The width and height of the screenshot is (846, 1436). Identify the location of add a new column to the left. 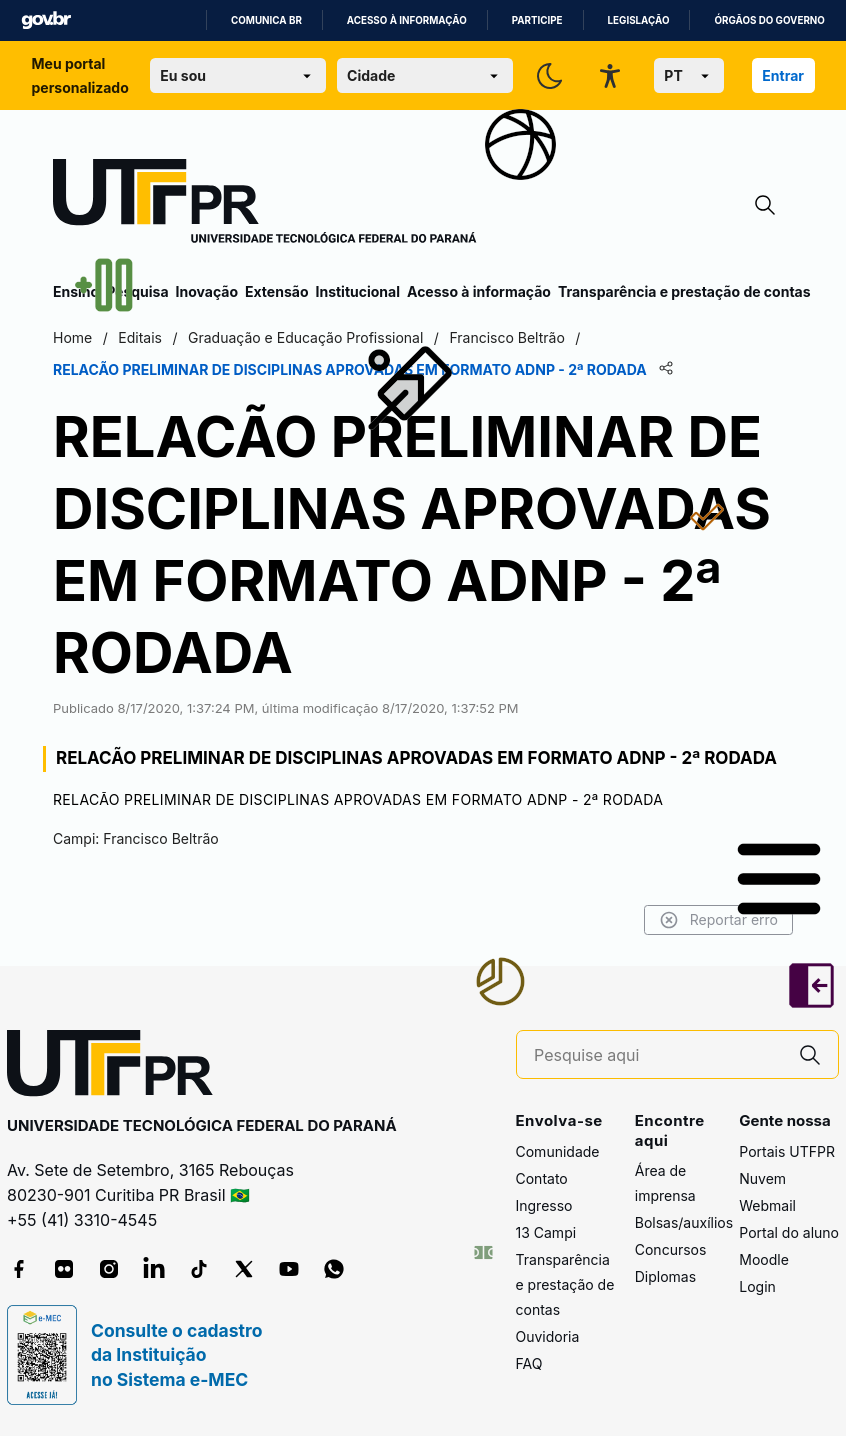
(108, 285).